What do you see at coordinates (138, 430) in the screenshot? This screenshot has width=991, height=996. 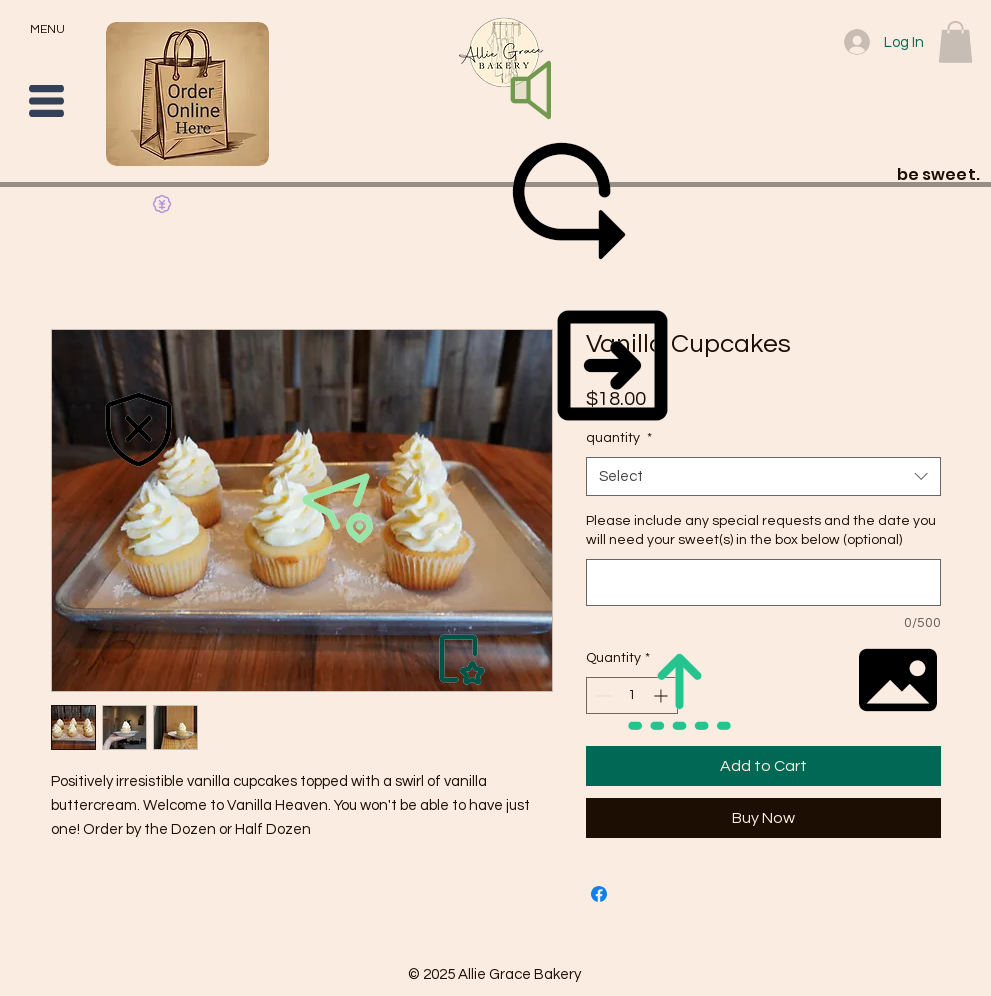 I see `security check failed or blocked` at bounding box center [138, 430].